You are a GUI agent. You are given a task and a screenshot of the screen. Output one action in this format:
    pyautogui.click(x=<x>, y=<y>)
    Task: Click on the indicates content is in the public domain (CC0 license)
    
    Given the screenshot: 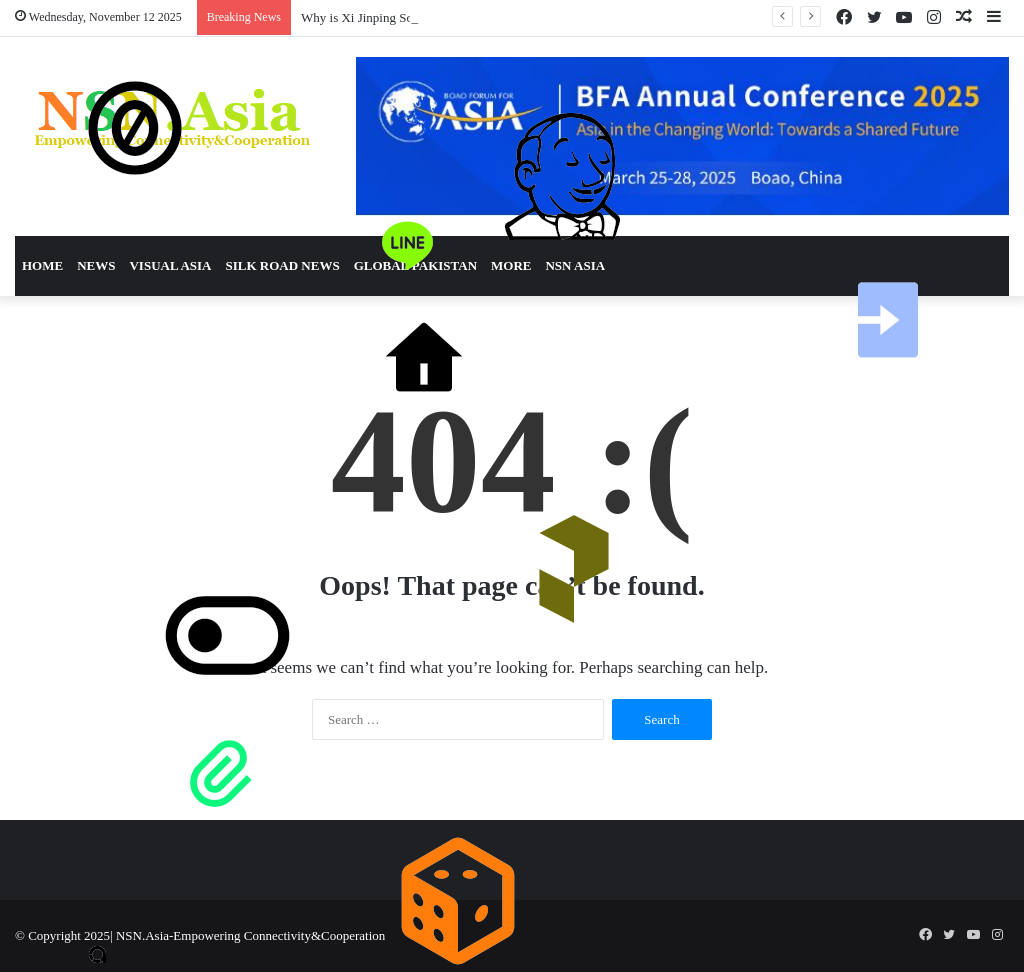 What is the action you would take?
    pyautogui.click(x=135, y=128)
    